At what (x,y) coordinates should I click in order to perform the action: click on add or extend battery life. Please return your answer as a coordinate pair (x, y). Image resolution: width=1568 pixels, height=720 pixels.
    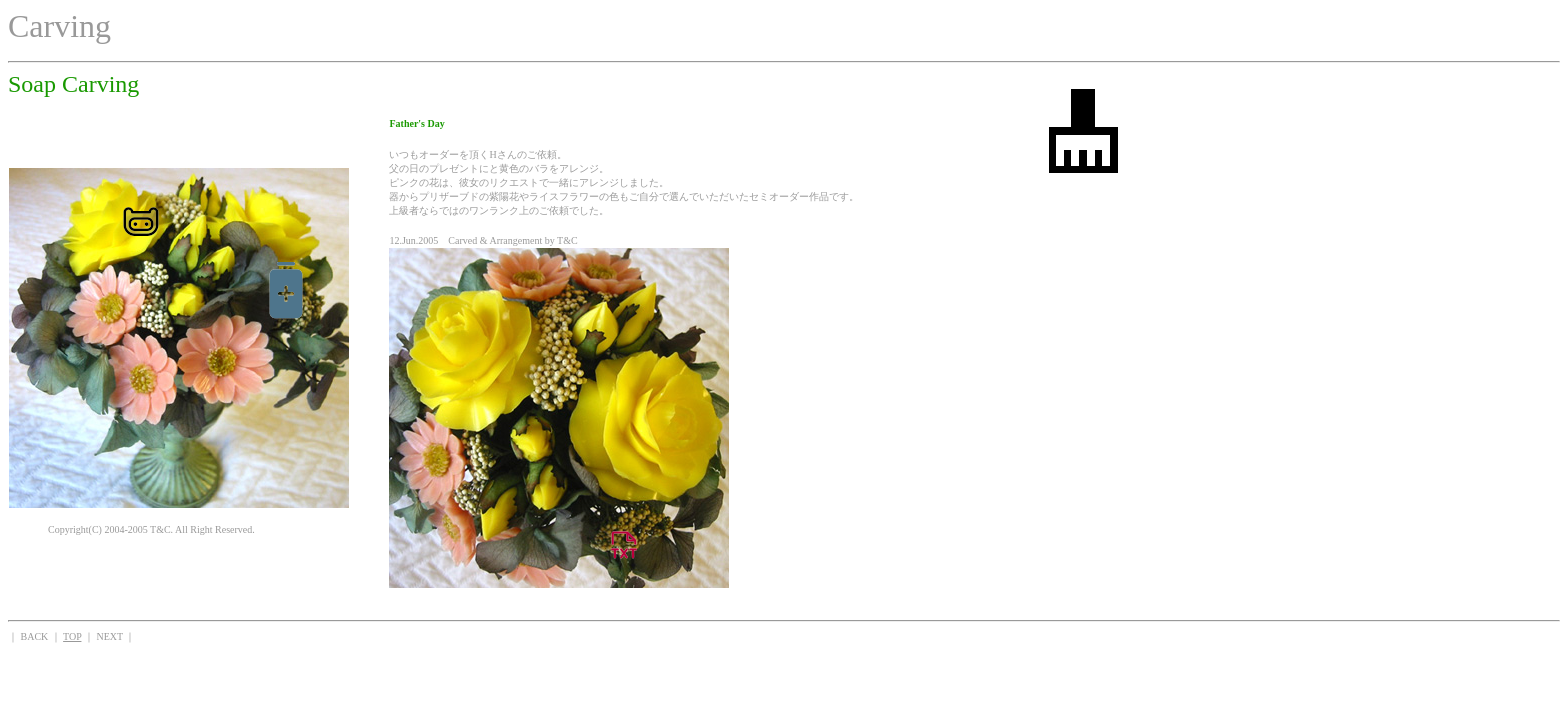
    Looking at the image, I should click on (286, 291).